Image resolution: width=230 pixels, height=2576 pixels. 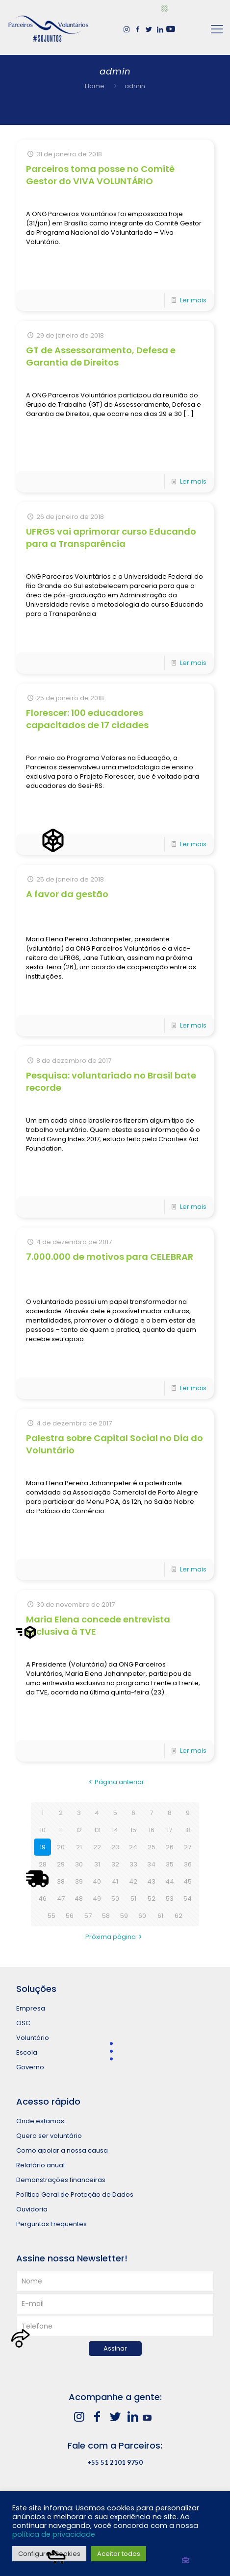 I want to click on send or ship a package, so click(x=26, y=1632).